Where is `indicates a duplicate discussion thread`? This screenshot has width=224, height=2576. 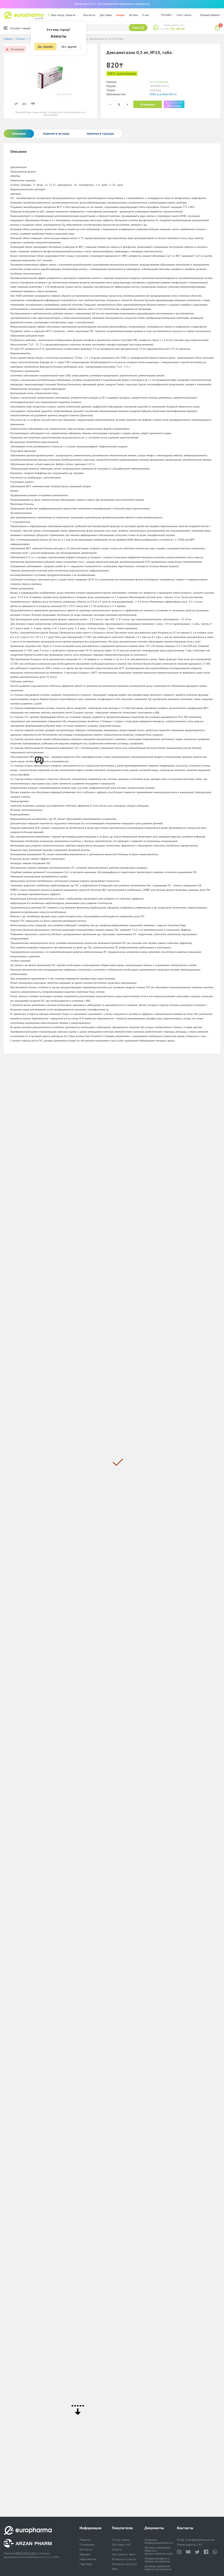 indicates a duplicate discussion thread is located at coordinates (39, 760).